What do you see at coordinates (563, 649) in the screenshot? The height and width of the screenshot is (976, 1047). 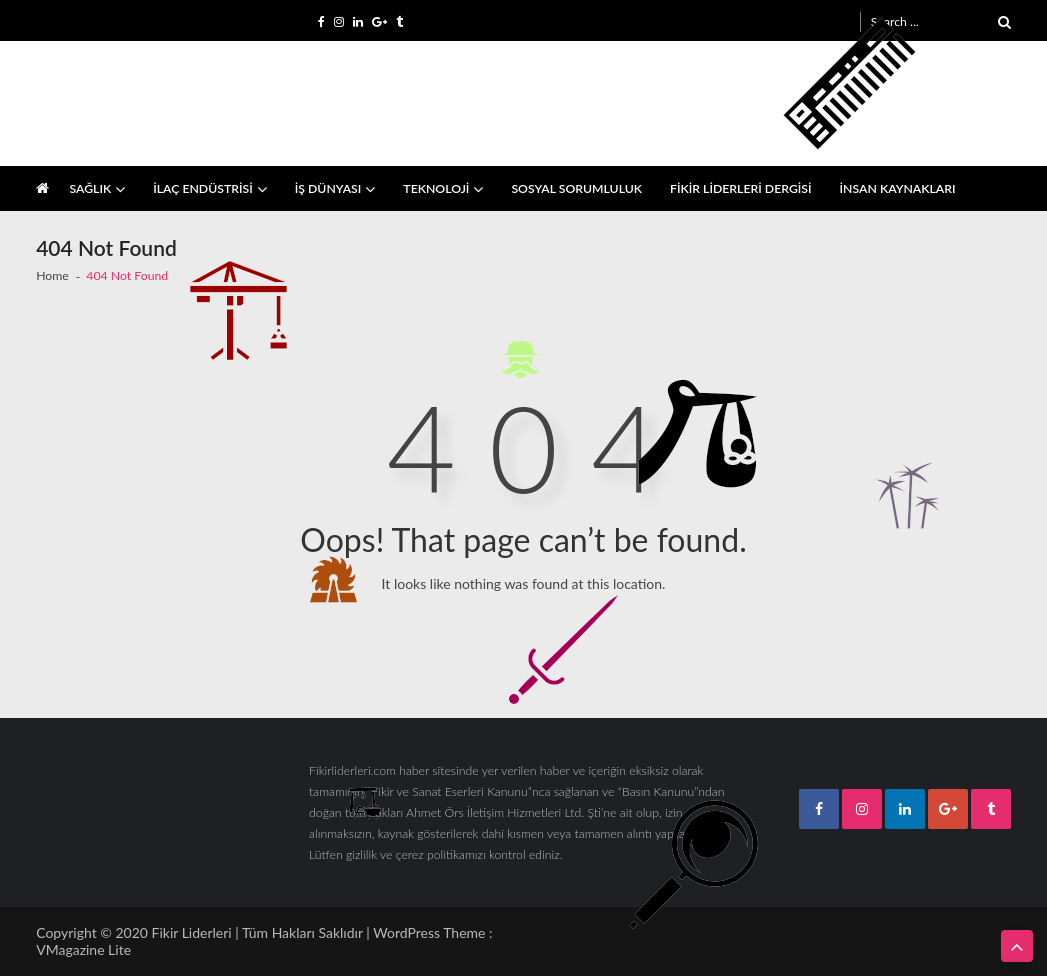 I see `equip a stiletto or dagger weapon` at bounding box center [563, 649].